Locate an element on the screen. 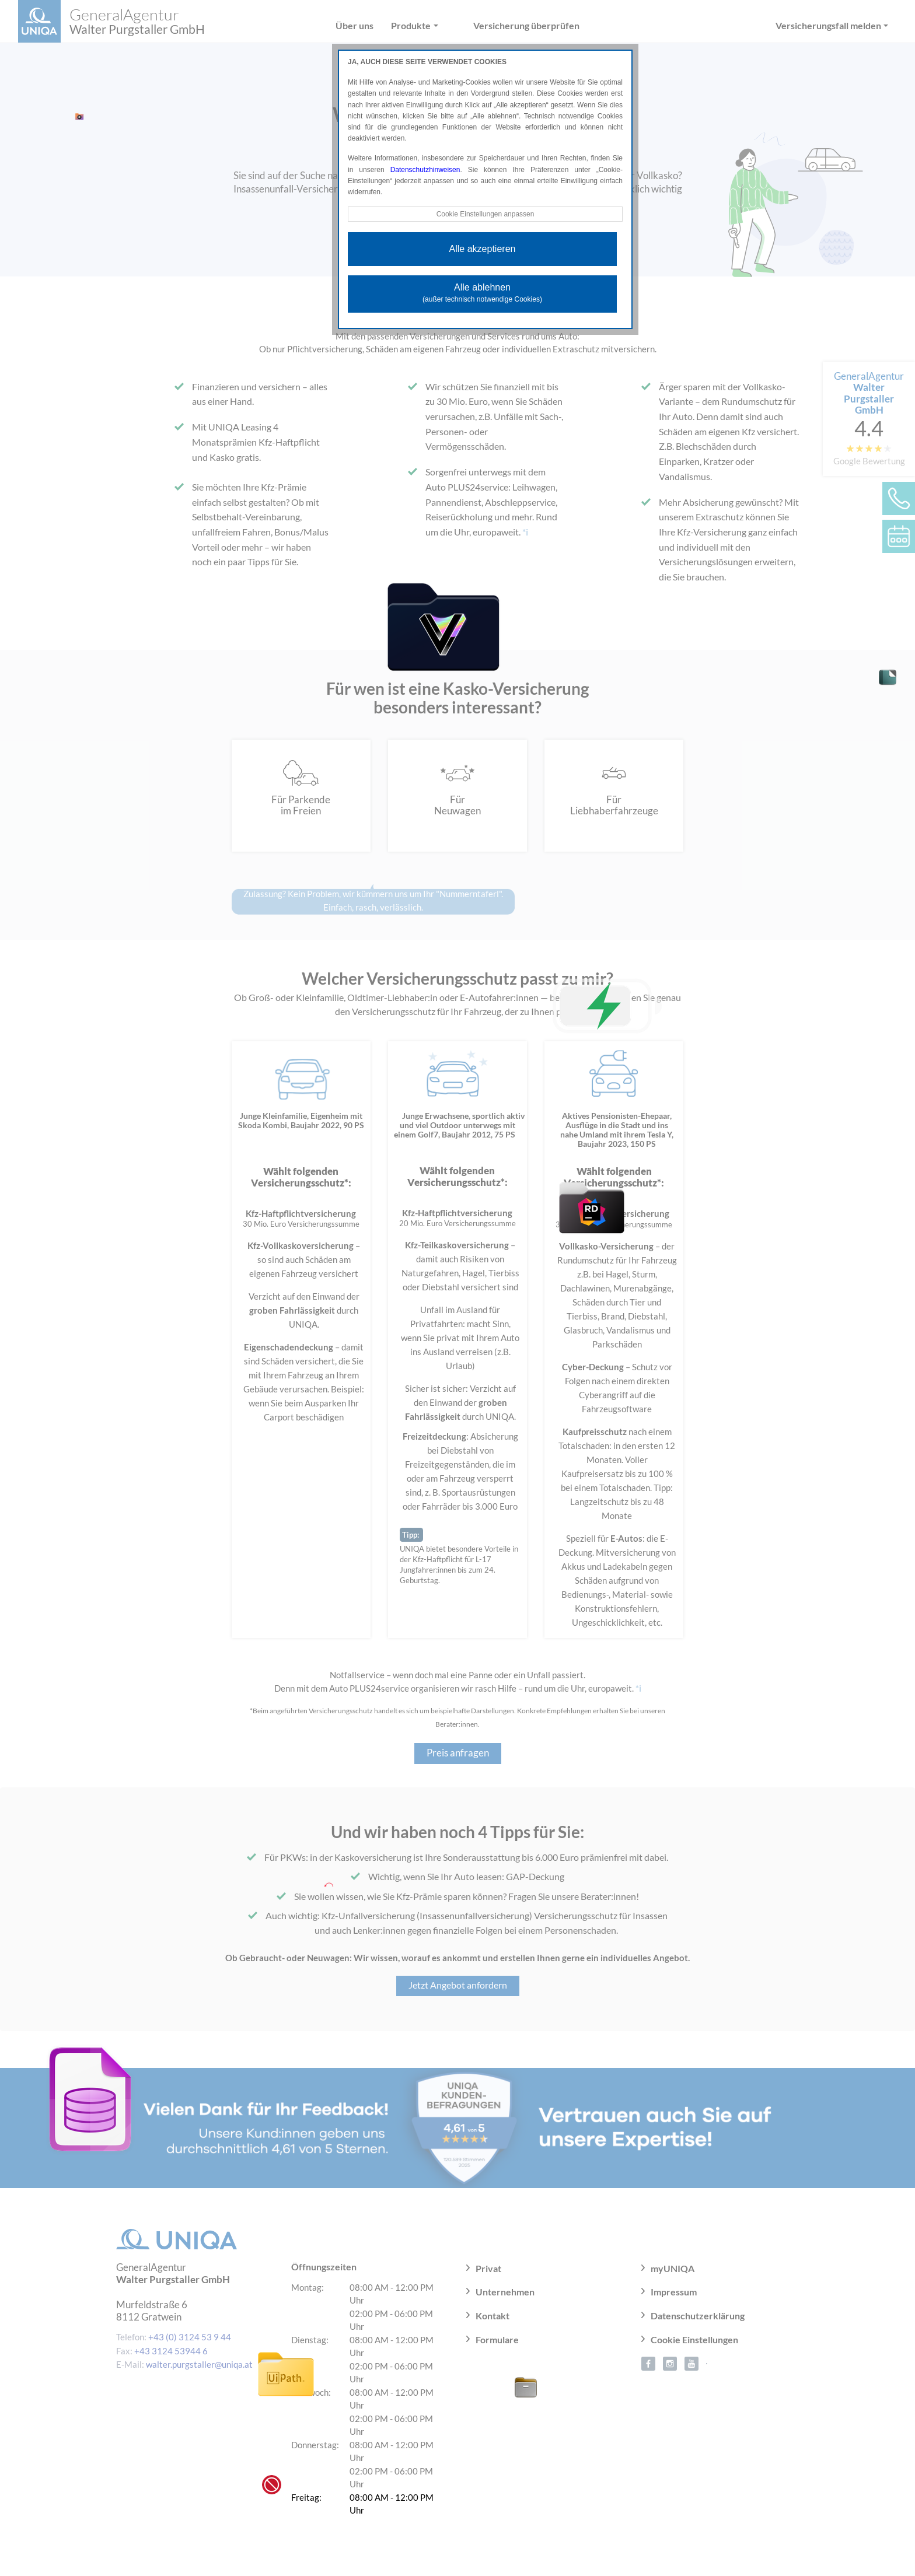 Image resolution: width=915 pixels, height=2576 pixels. delete or remove selected item is located at coordinates (271, 2484).